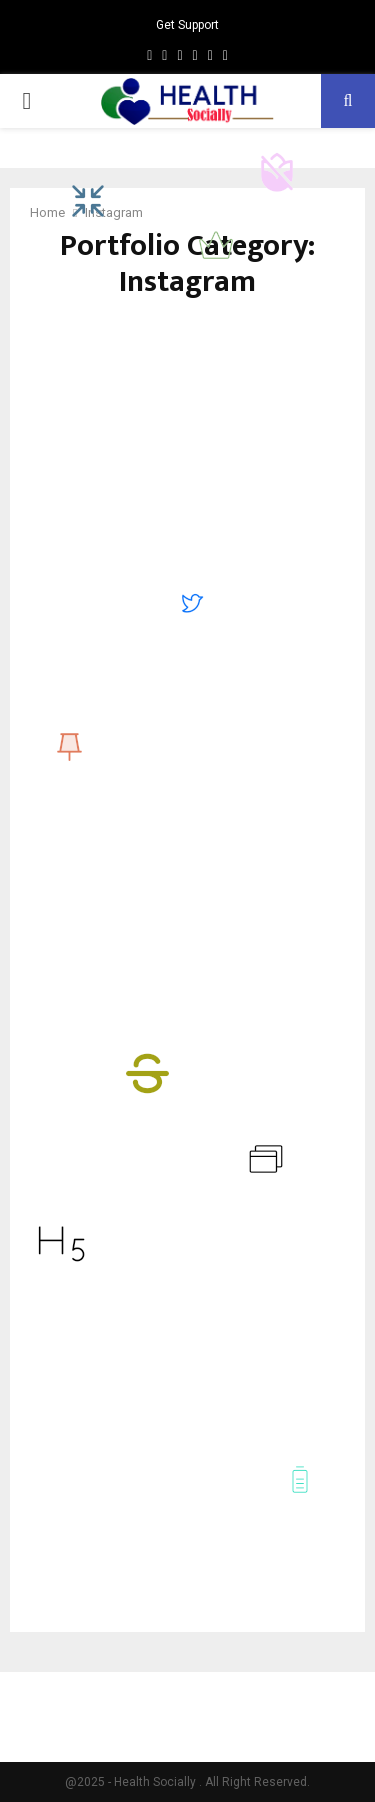 This screenshot has width=375, height=1802. Describe the element at coordinates (277, 173) in the screenshot. I see `indicates grain-free or no grains` at that location.